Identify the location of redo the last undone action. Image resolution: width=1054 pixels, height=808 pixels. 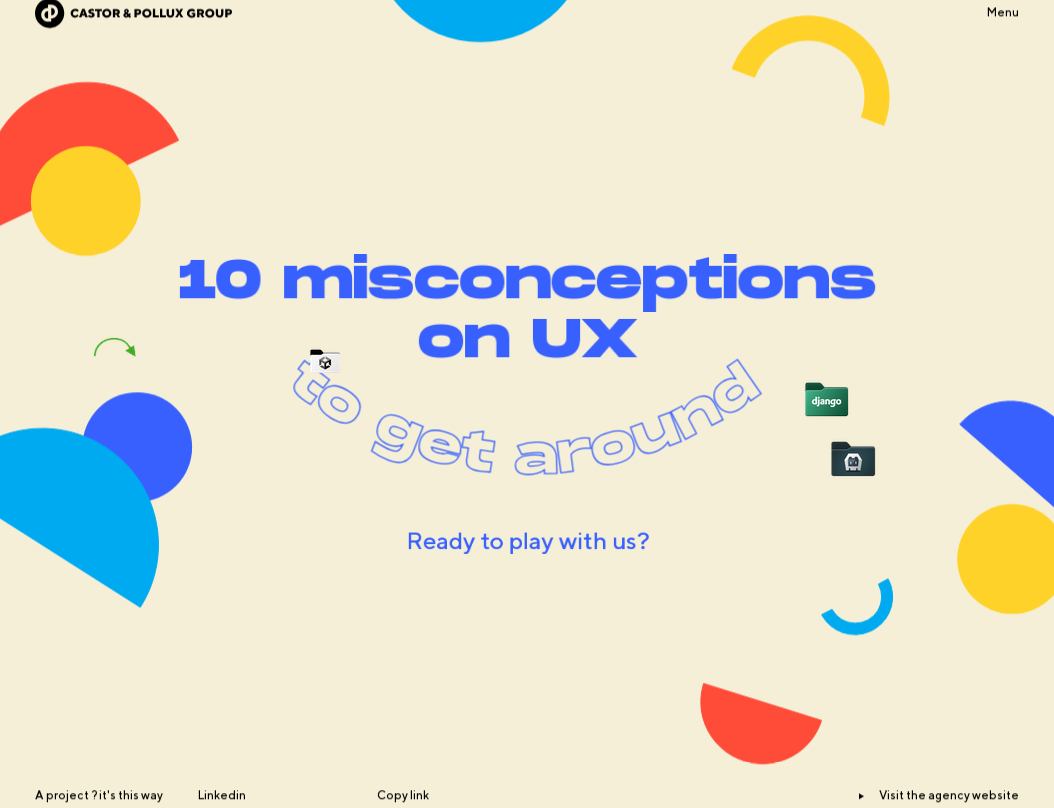
(115, 347).